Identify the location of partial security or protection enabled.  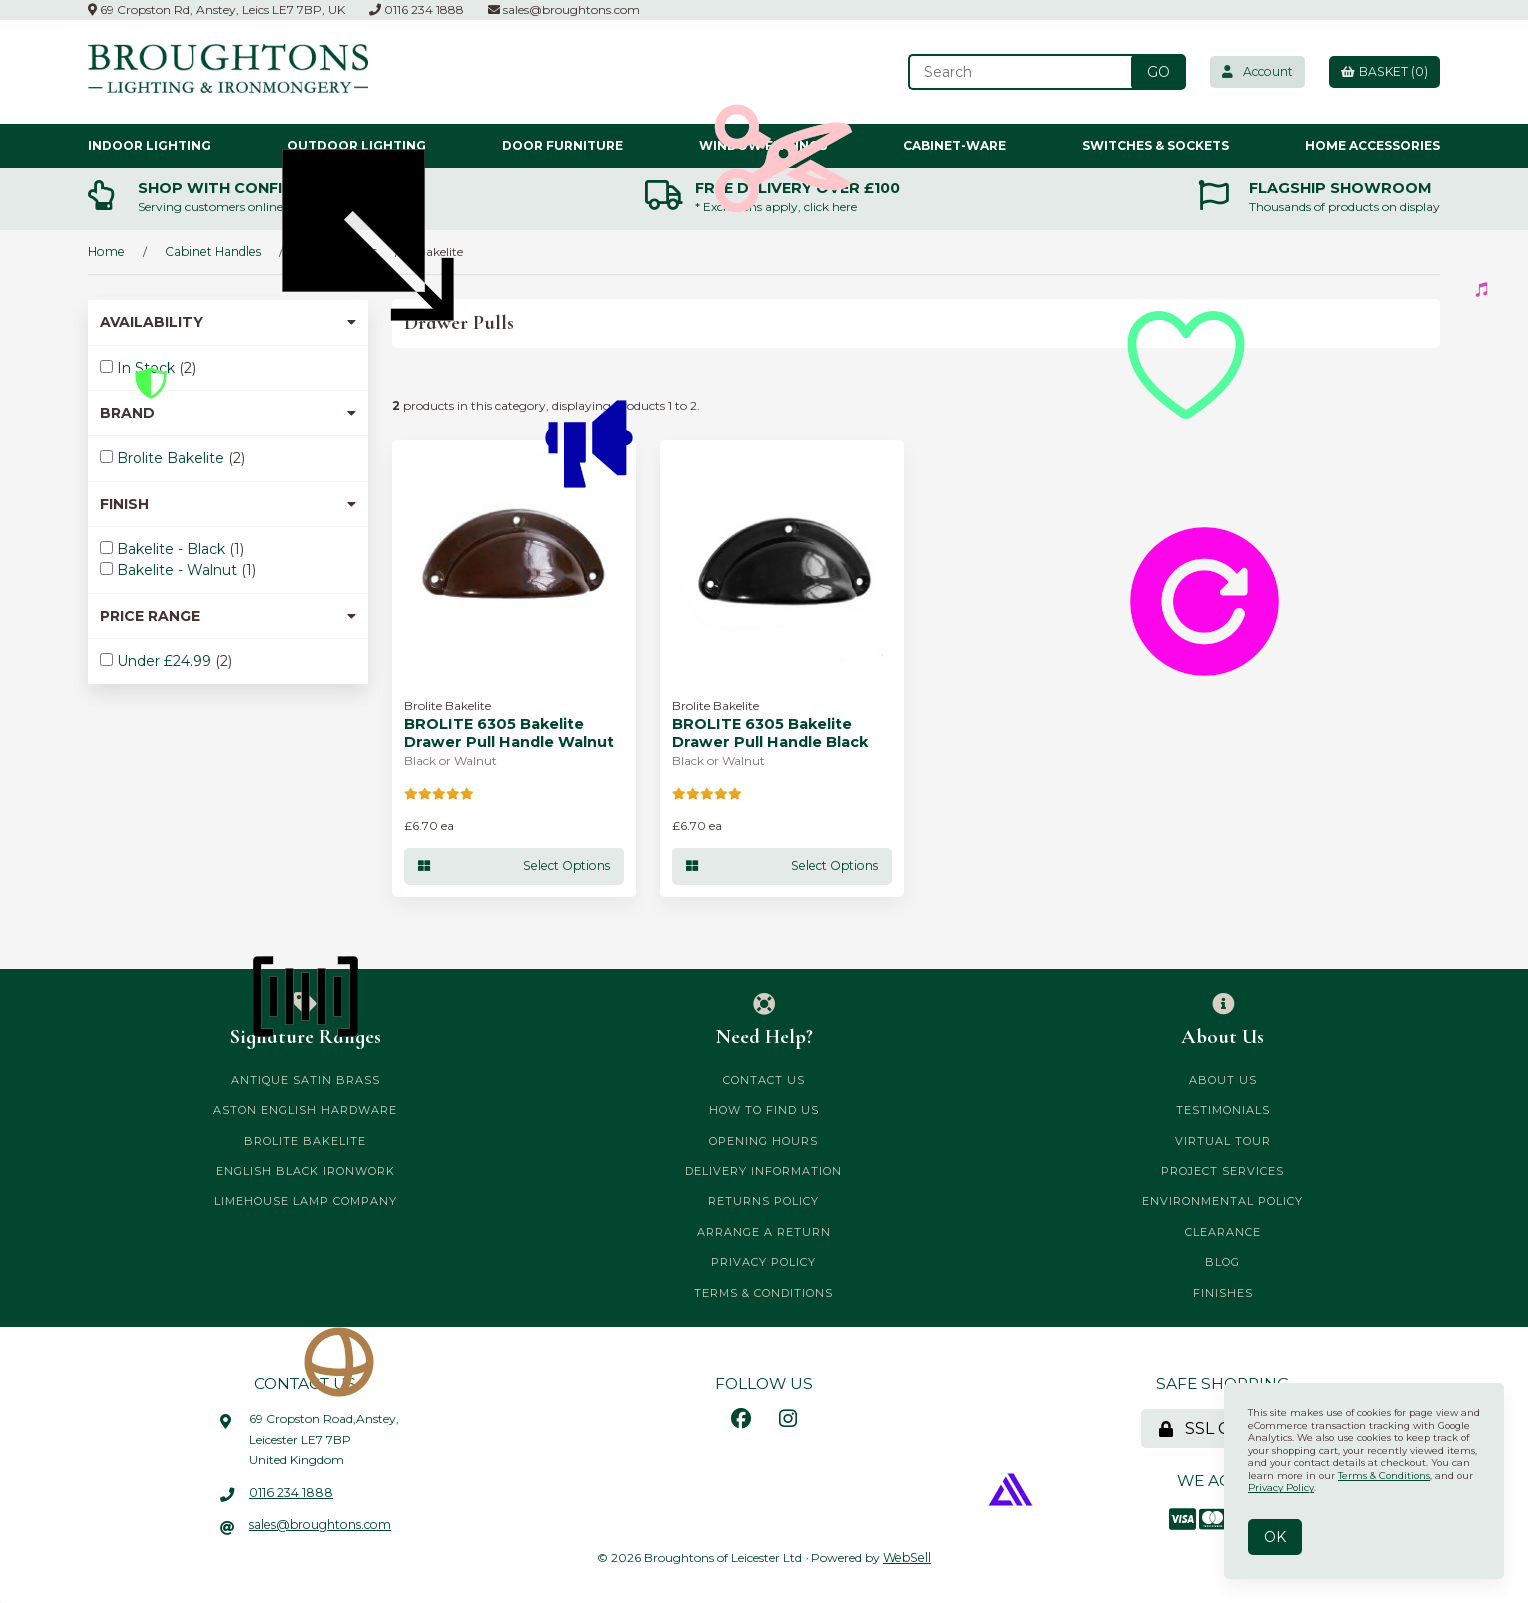
(151, 383).